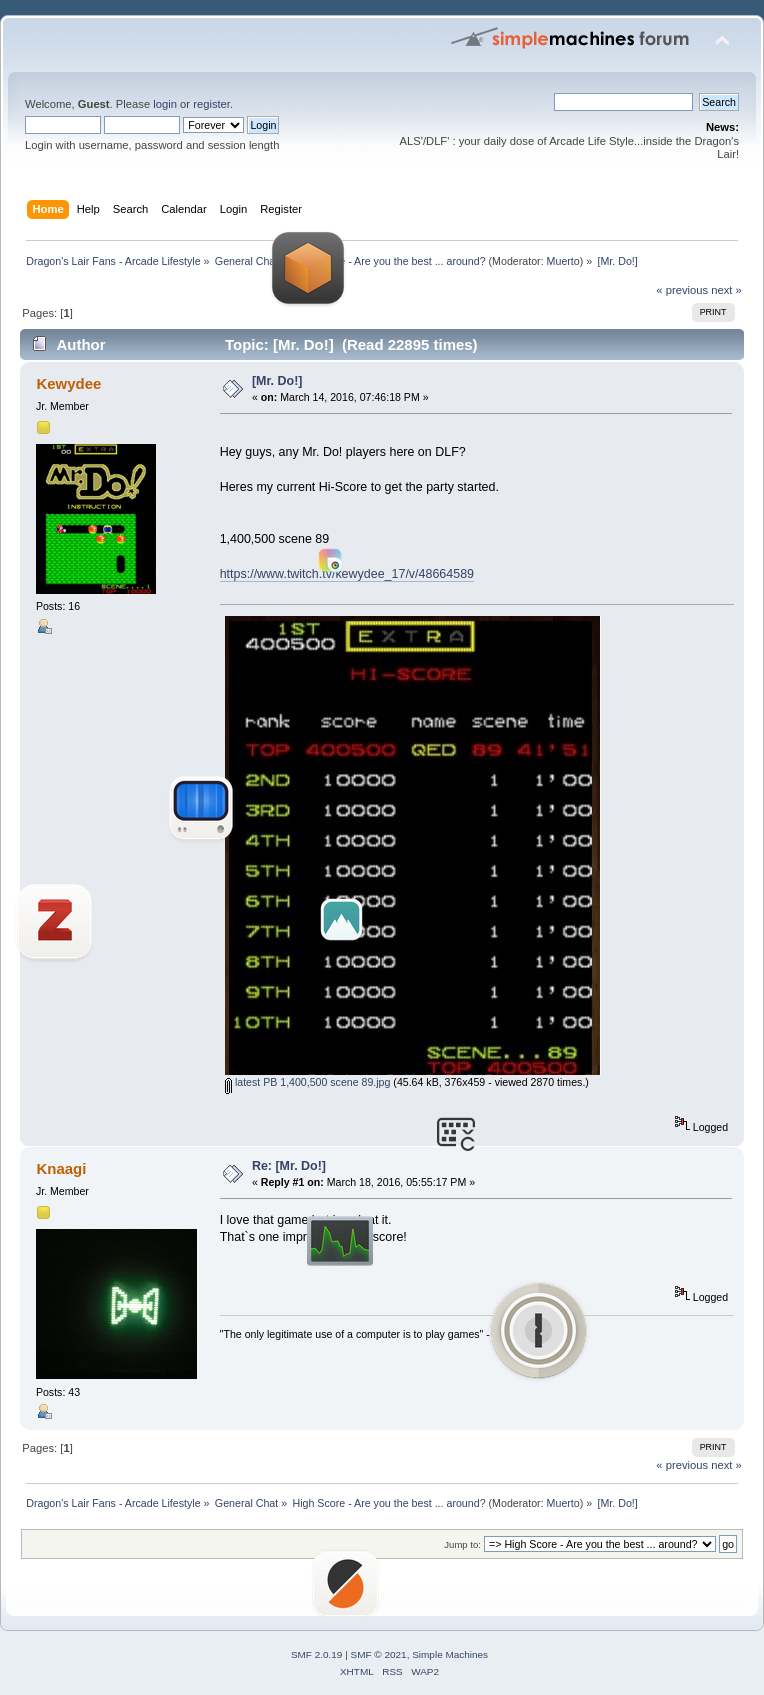  What do you see at coordinates (345, 1583) in the screenshot?
I see `open PrusaSlicer 3D printing software` at bounding box center [345, 1583].